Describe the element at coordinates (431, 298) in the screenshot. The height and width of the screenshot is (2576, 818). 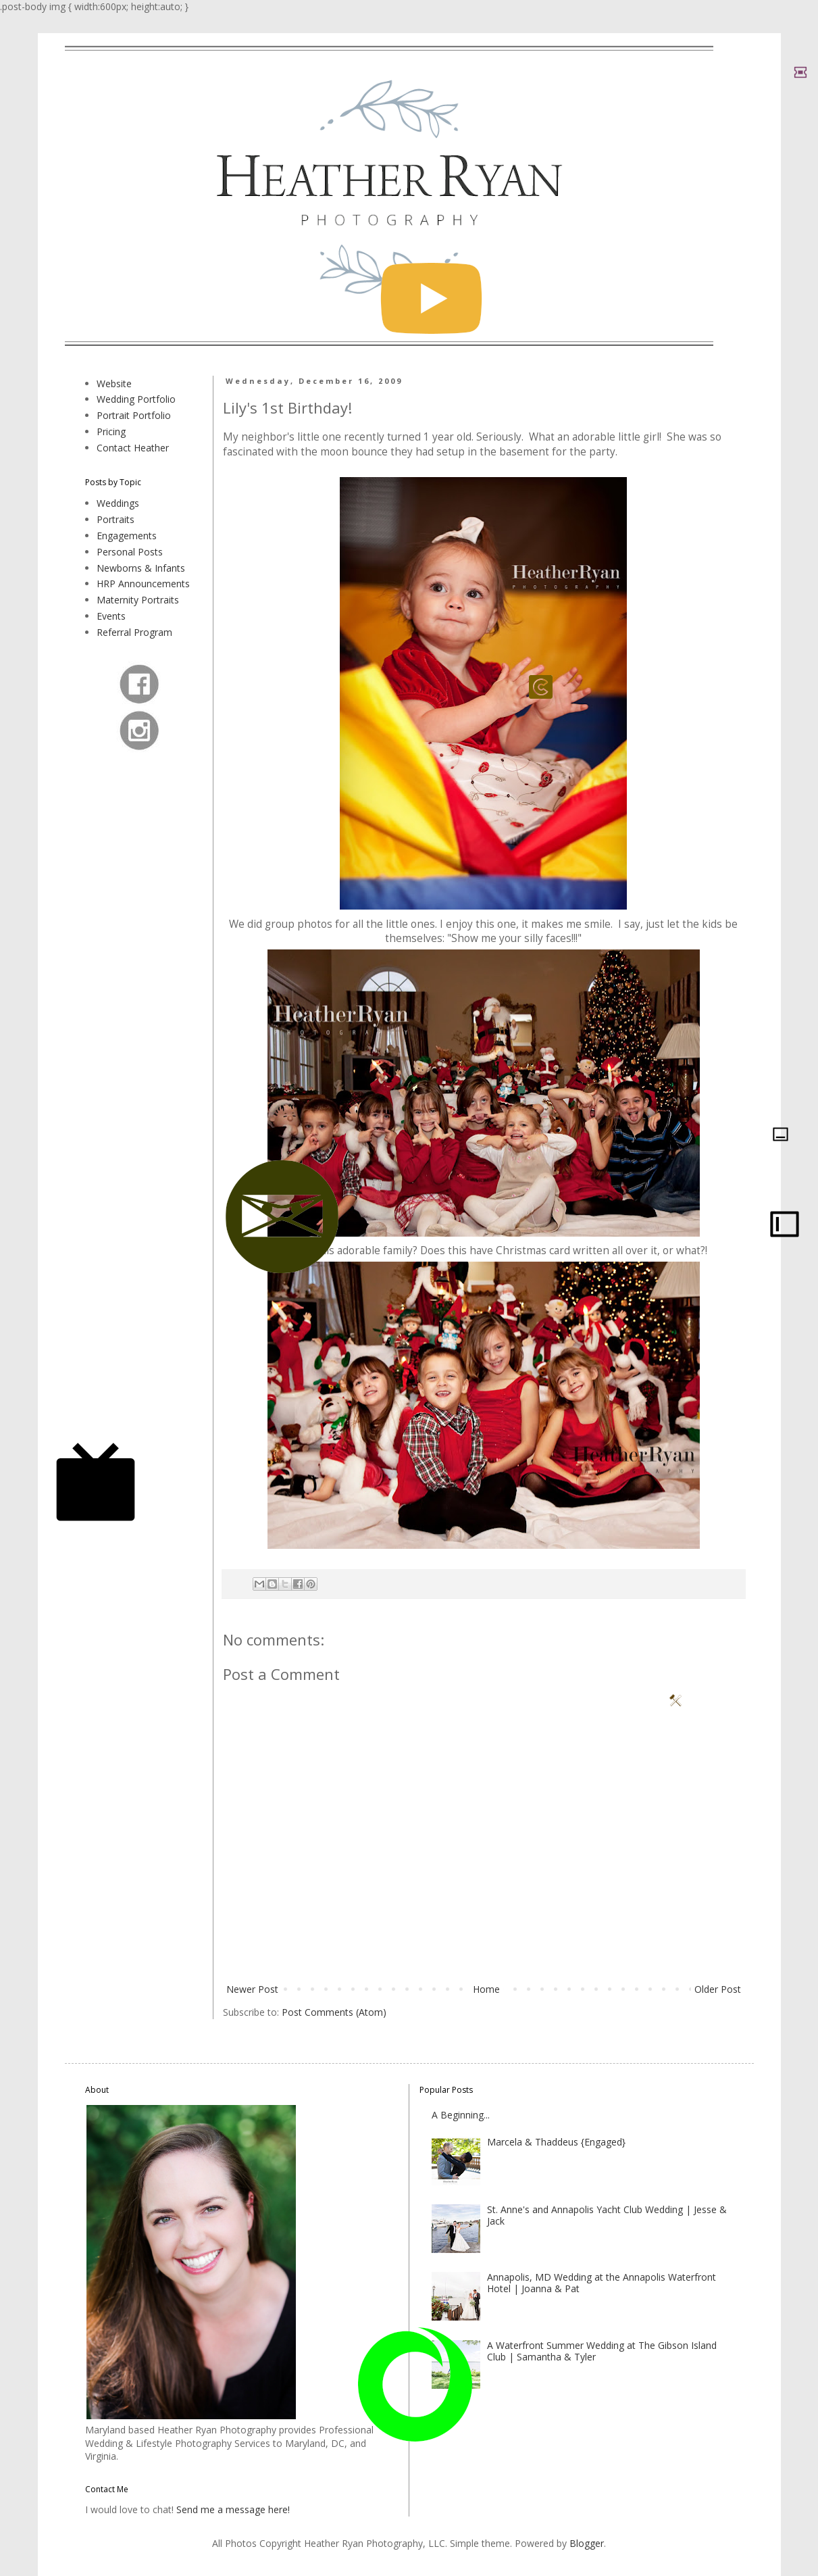
I see `open YouTube app` at that location.